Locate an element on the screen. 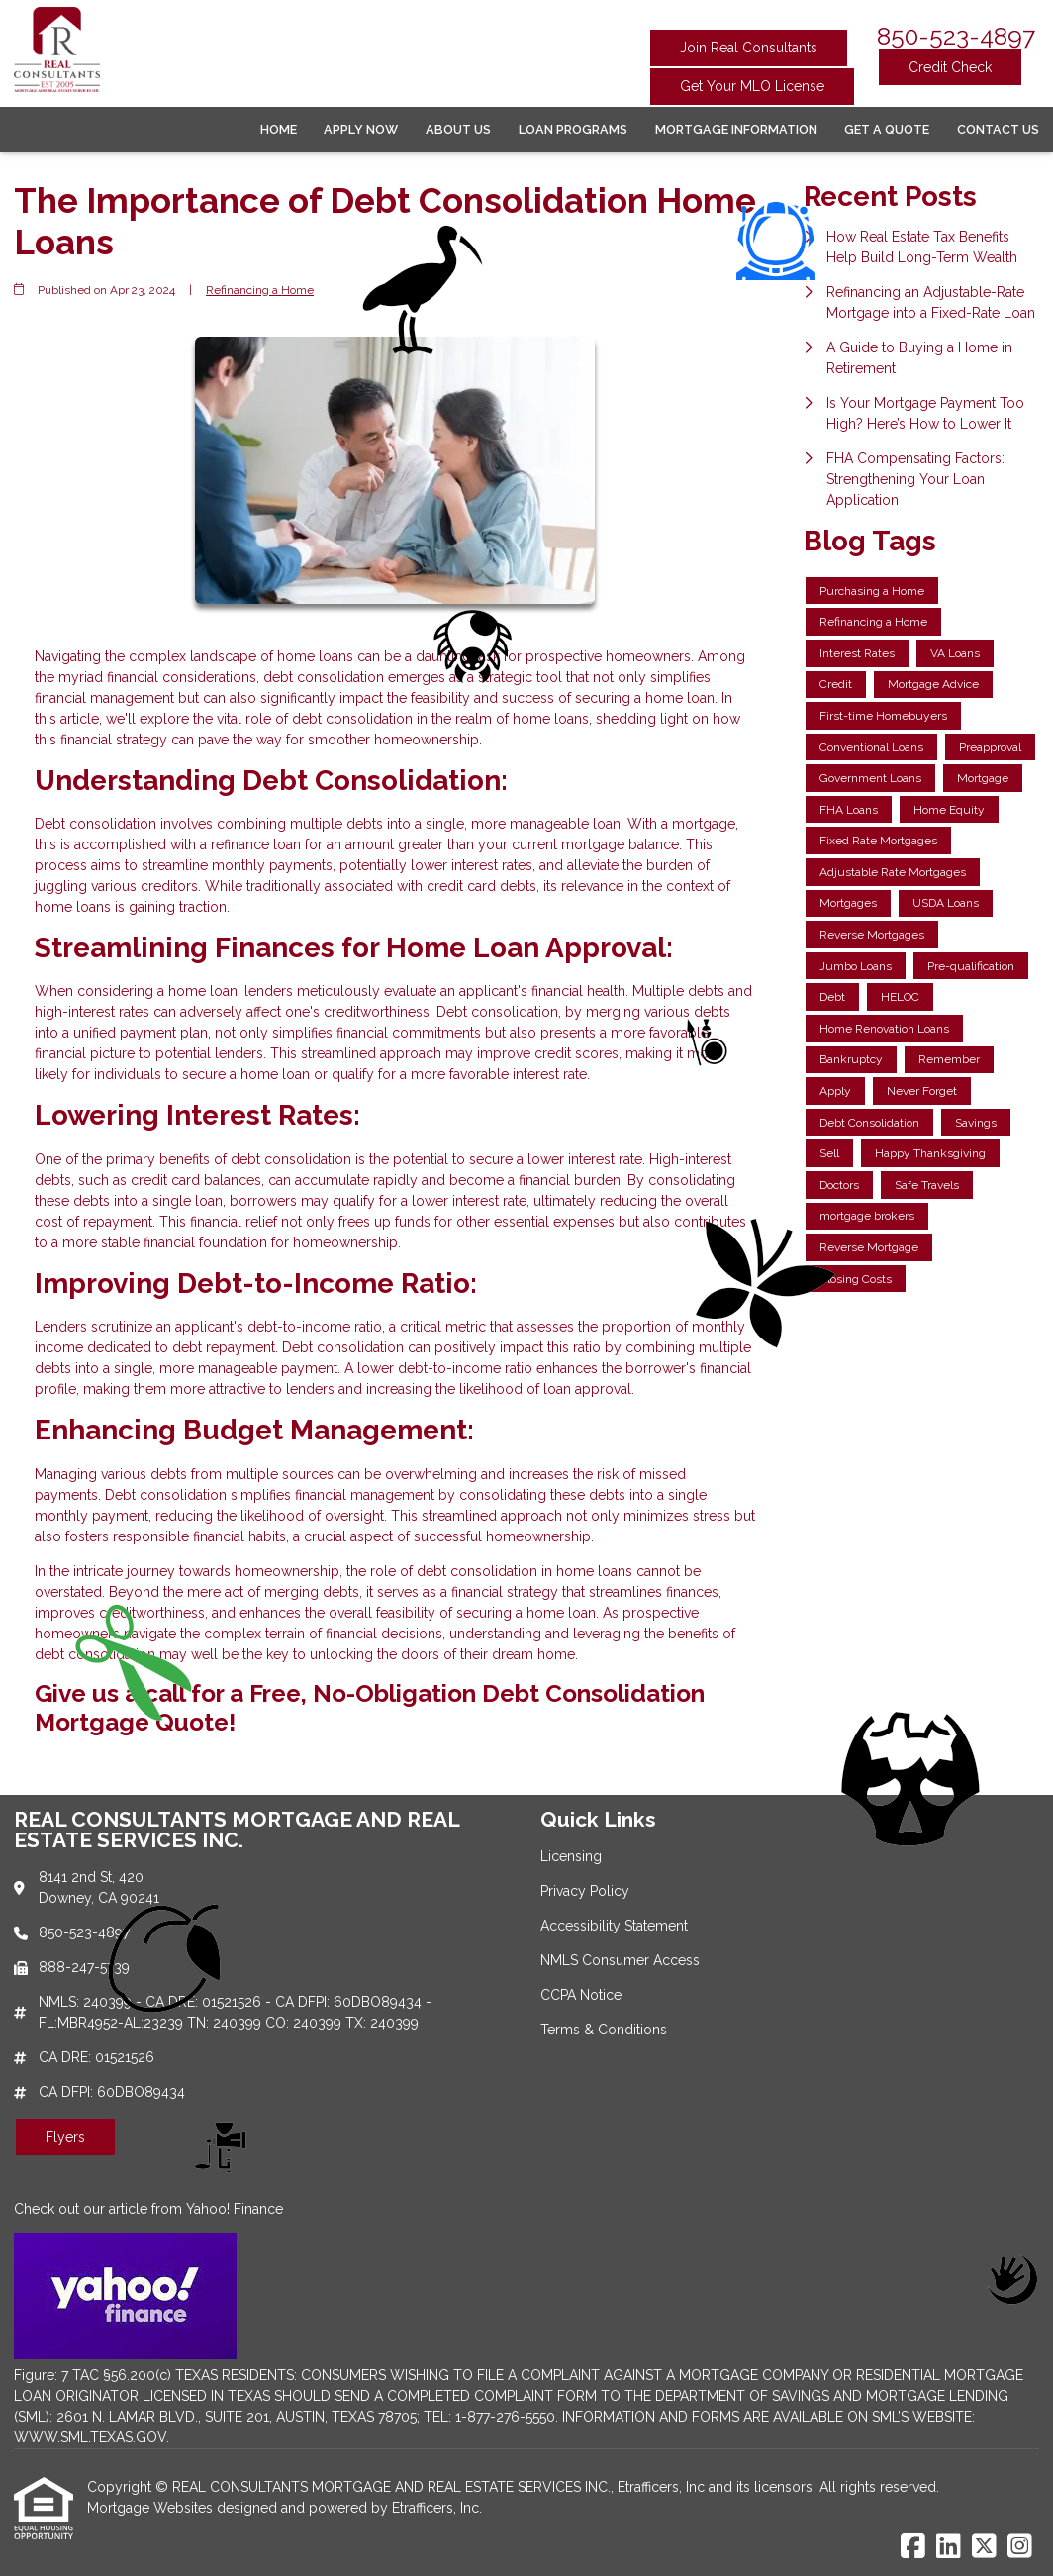 This screenshot has height=2576, width=1053. access space or astronaut-themed content is located at coordinates (776, 241).